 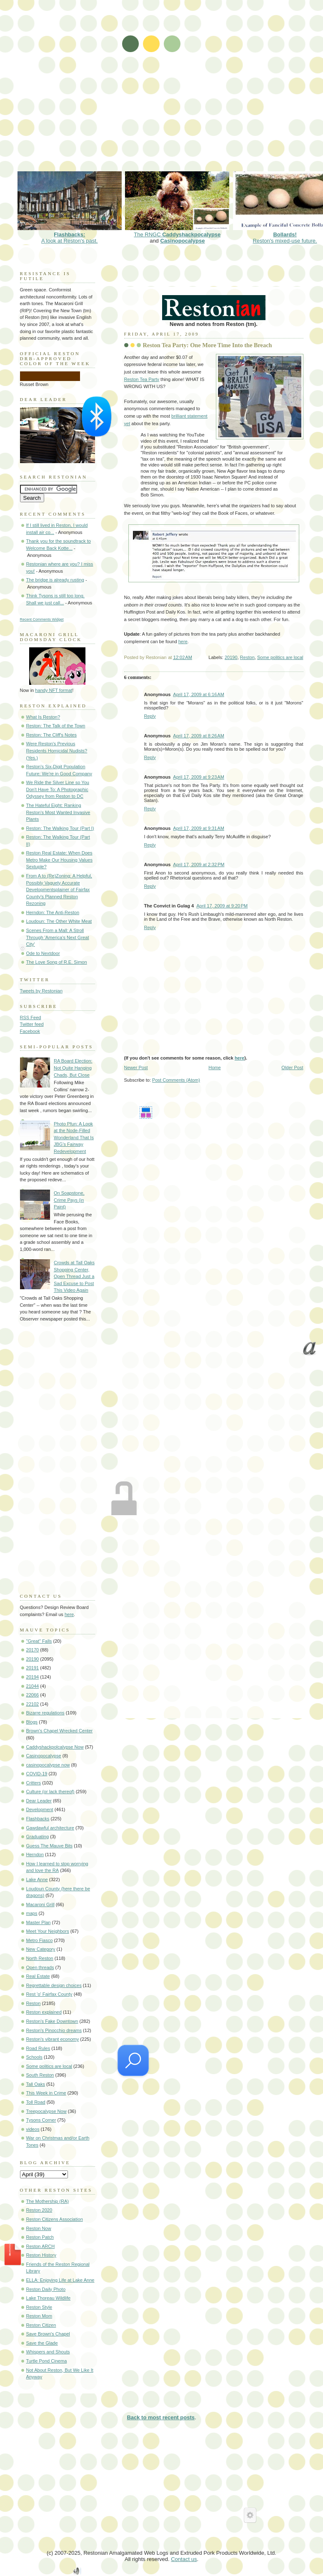 What do you see at coordinates (146, 1113) in the screenshot?
I see `select all items in the current view` at bounding box center [146, 1113].